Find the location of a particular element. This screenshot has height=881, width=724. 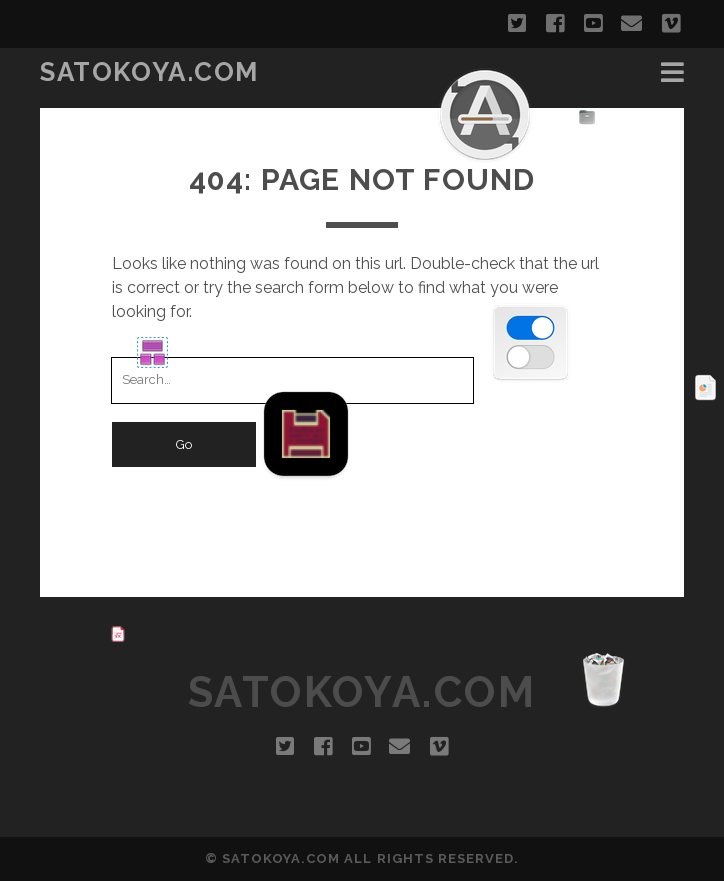

select all items in the current view is located at coordinates (152, 352).